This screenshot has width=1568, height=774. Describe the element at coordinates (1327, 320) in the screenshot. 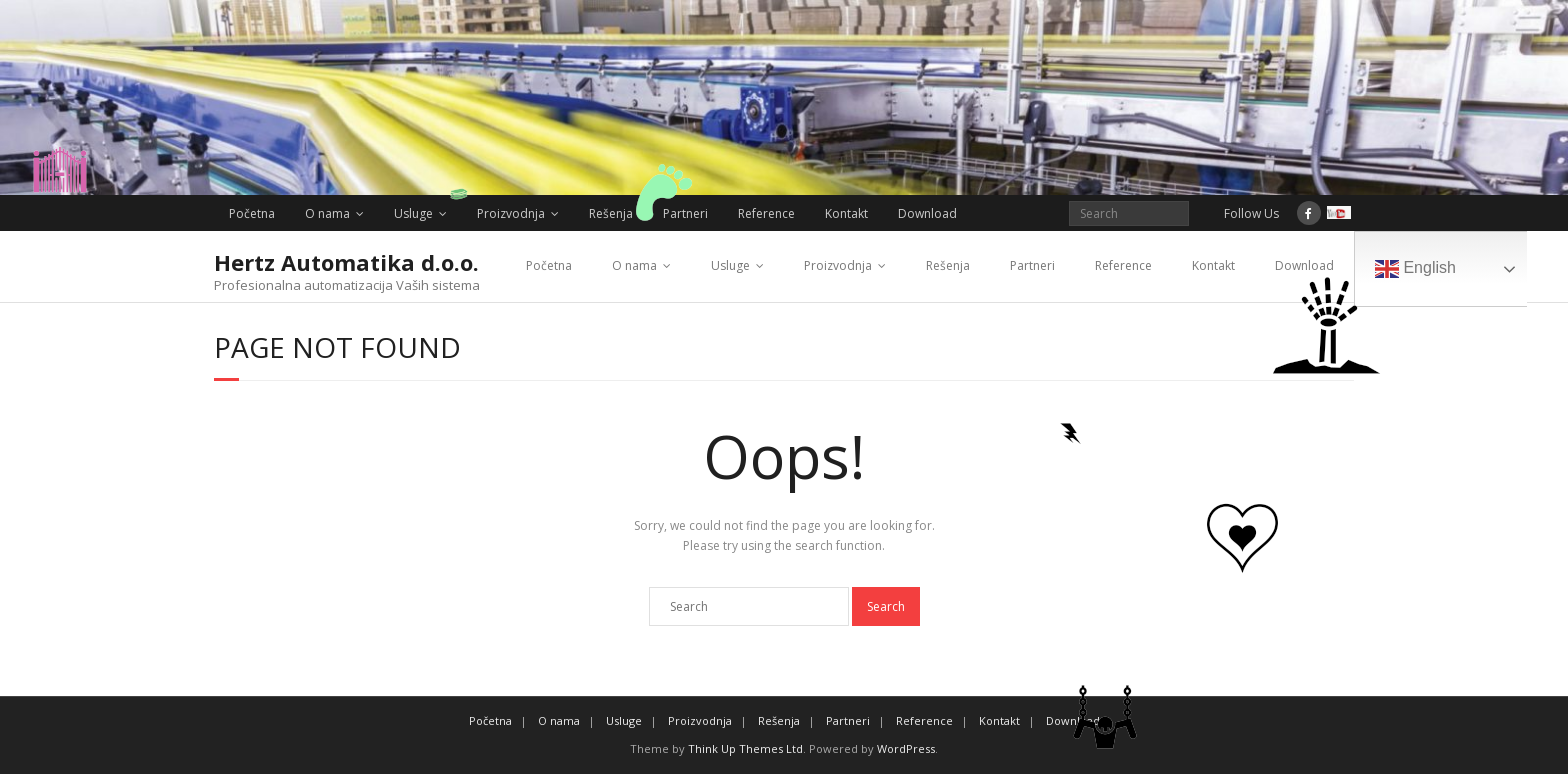

I see `summon or raise undead units` at that location.